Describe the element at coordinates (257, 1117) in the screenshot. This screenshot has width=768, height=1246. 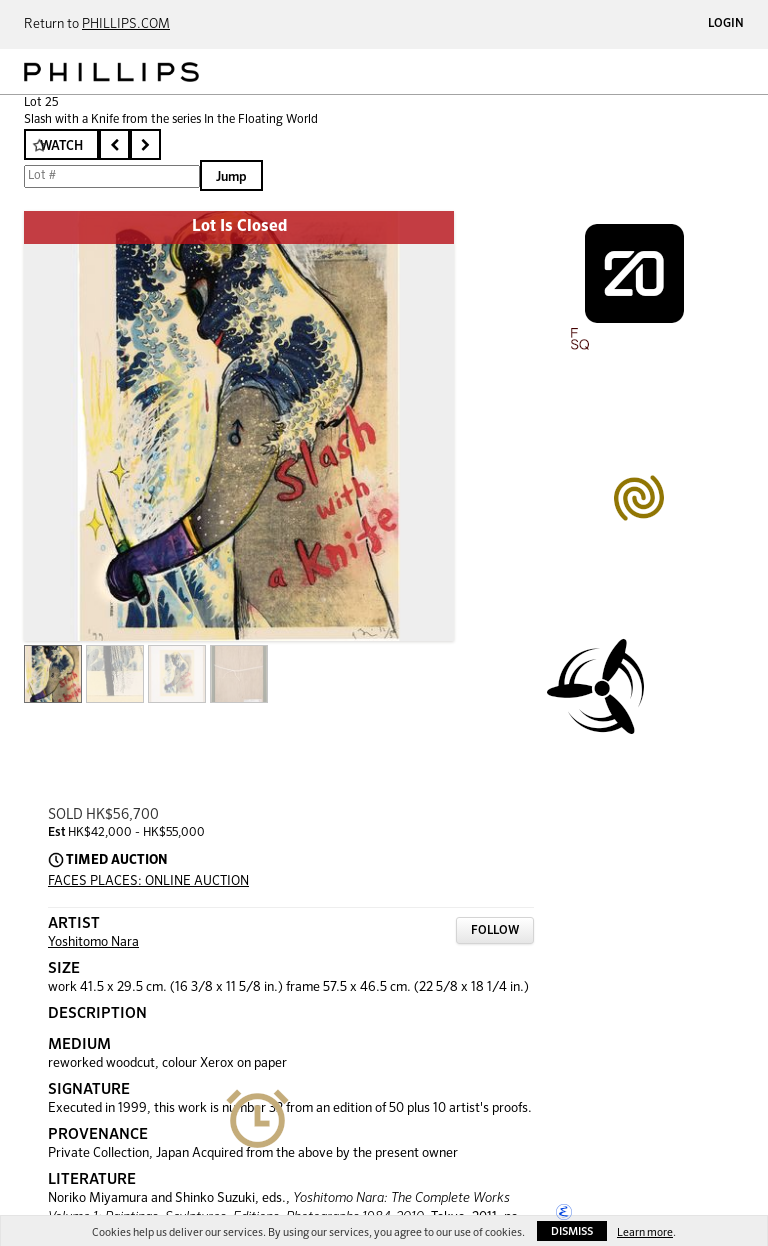
I see `set or manage alarms` at that location.